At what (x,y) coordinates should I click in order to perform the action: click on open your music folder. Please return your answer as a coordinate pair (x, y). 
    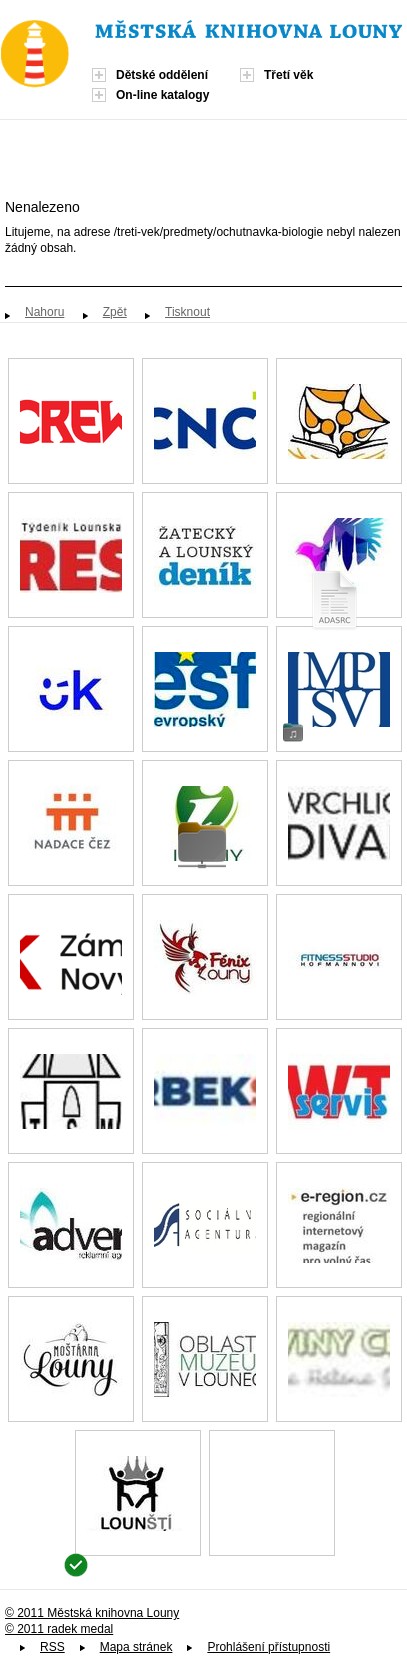
    Looking at the image, I should click on (293, 732).